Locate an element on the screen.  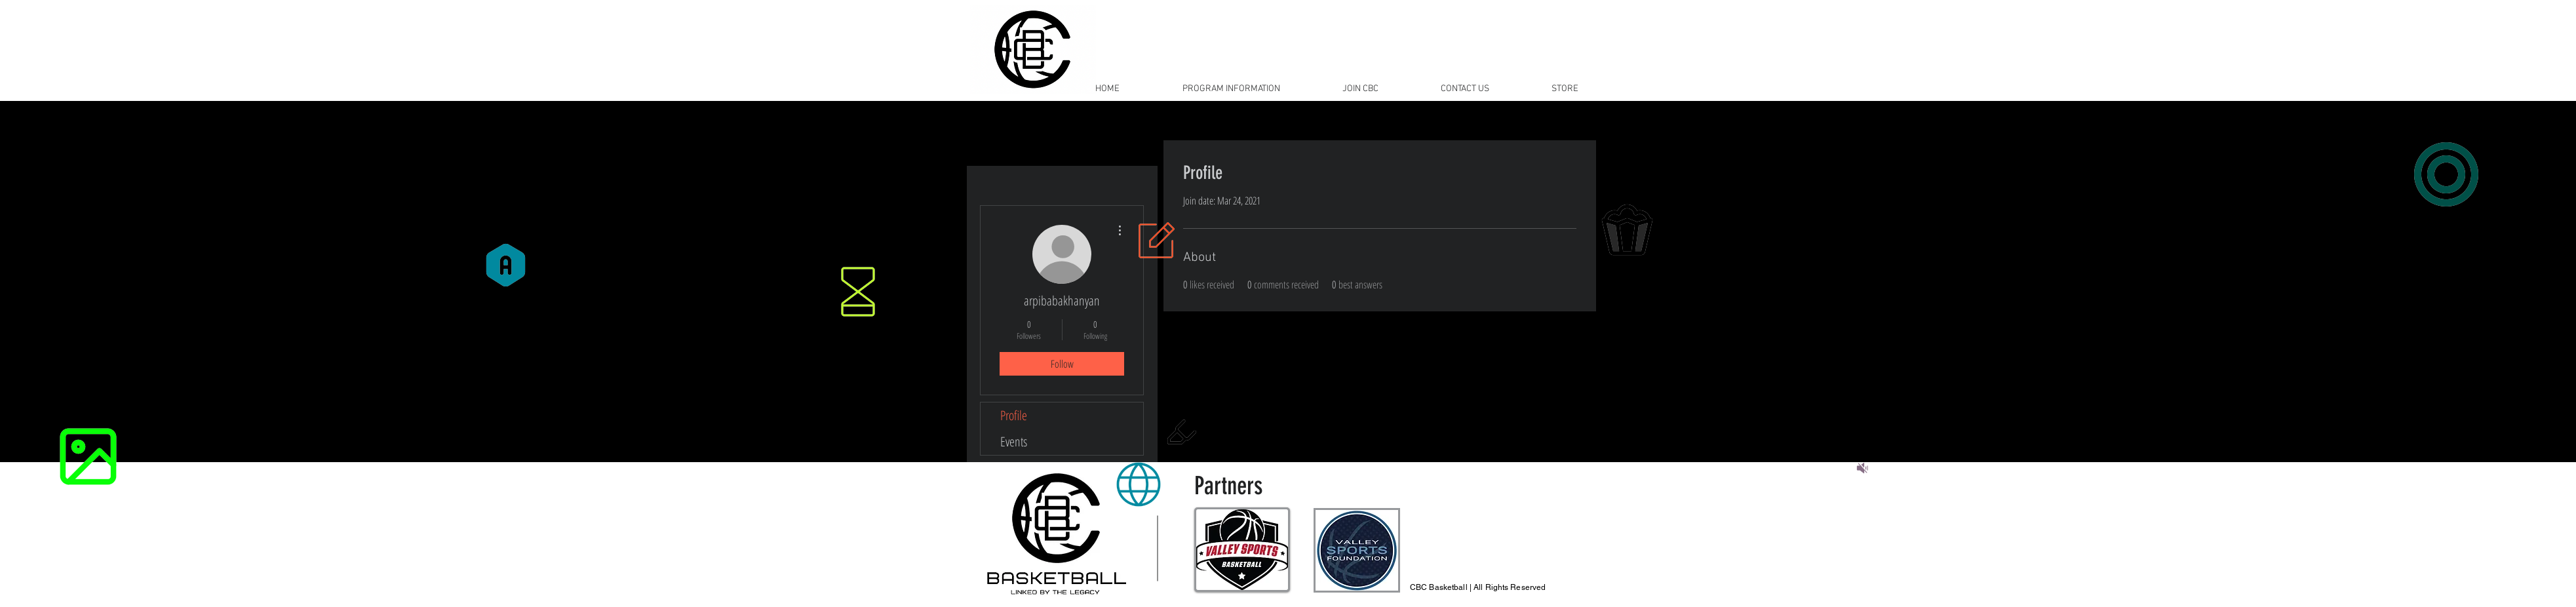
create a new note is located at coordinates (1156, 241).